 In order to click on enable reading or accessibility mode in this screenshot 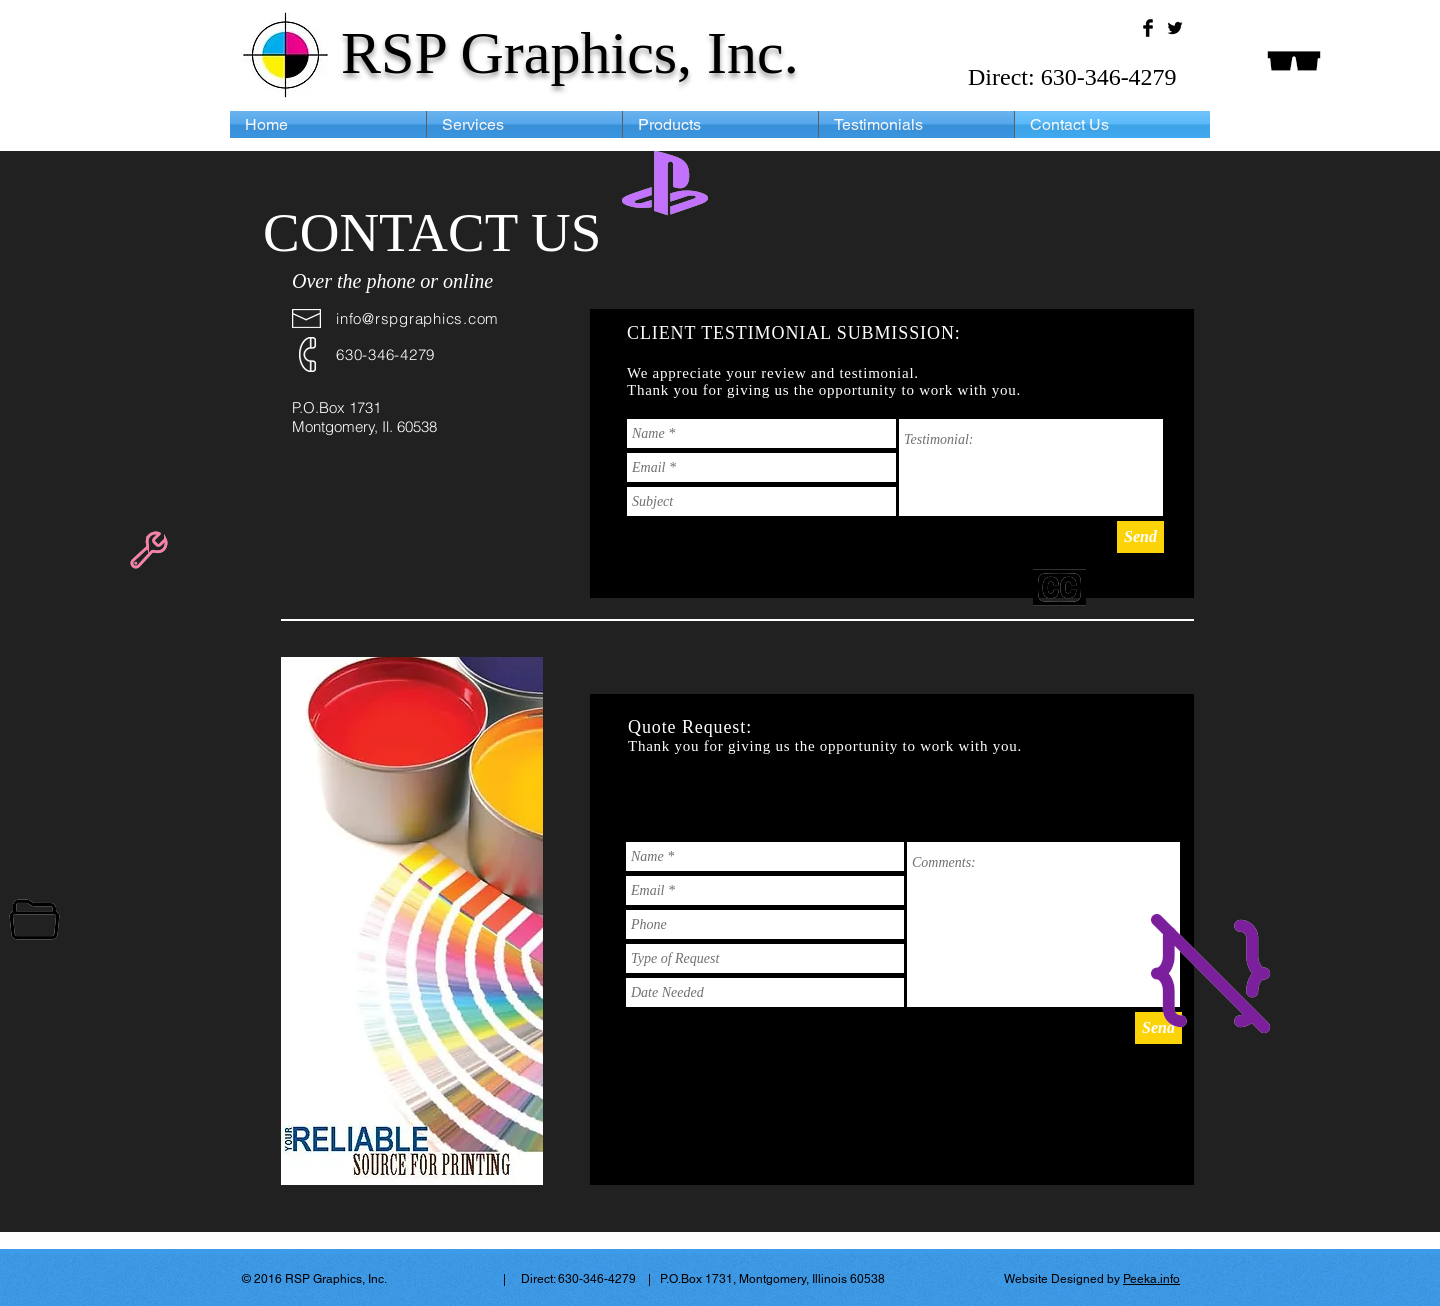, I will do `click(1294, 60)`.